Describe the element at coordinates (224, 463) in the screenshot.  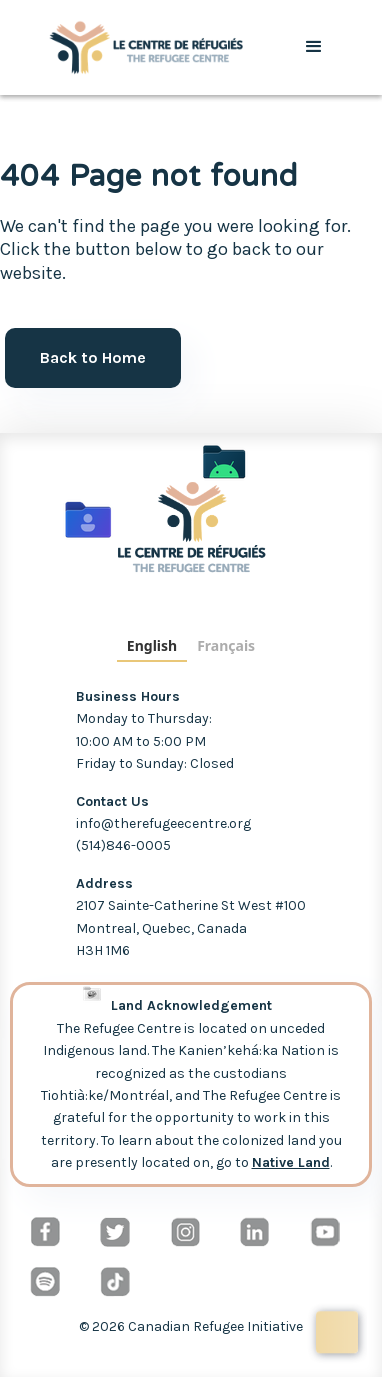
I see `open android files folder` at that location.